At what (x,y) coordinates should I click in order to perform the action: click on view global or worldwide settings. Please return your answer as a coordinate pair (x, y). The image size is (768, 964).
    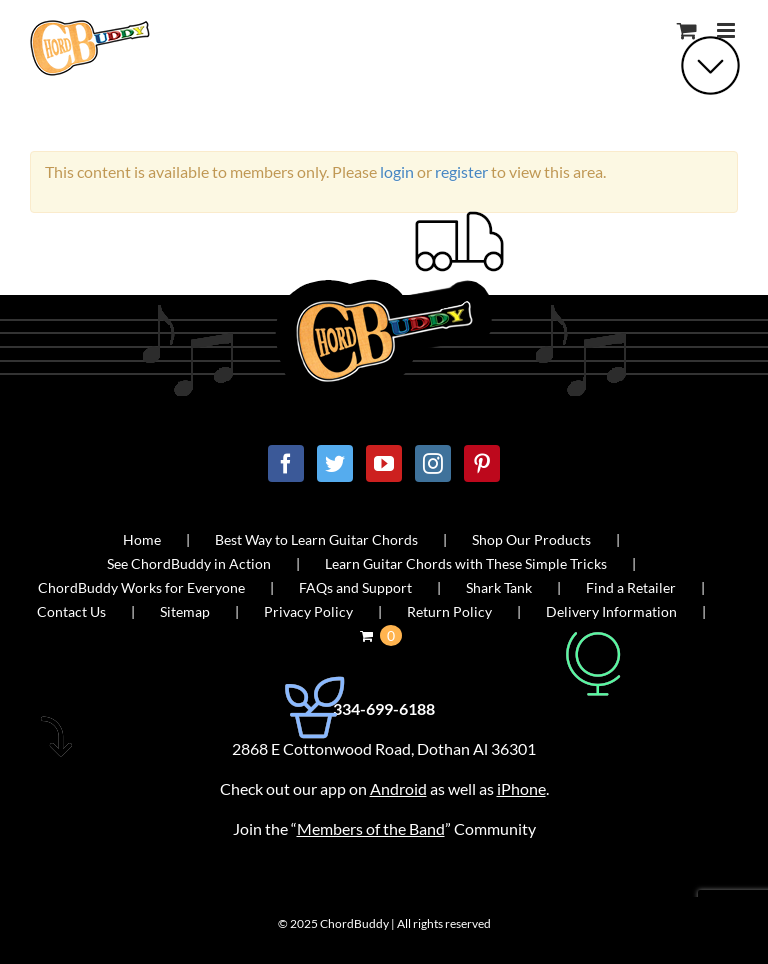
    Looking at the image, I should click on (595, 661).